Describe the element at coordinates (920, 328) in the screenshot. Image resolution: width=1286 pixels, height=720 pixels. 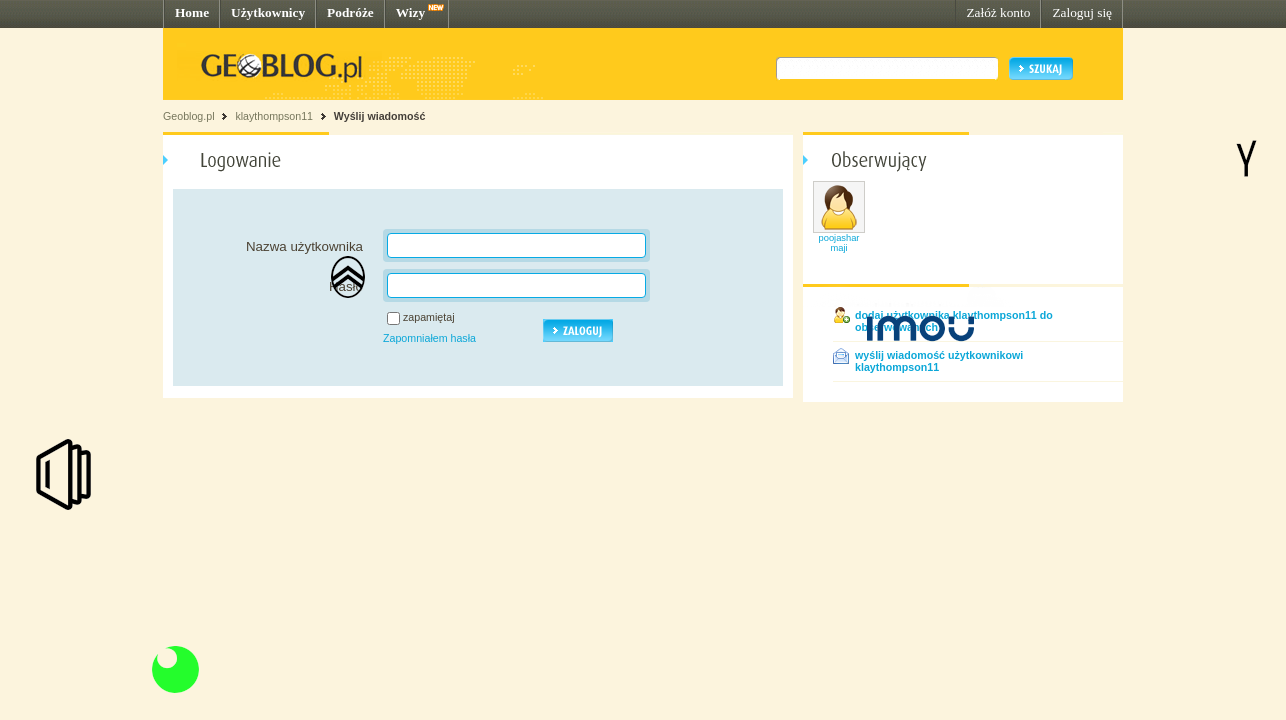
I see `open the imou smart home camera app` at that location.